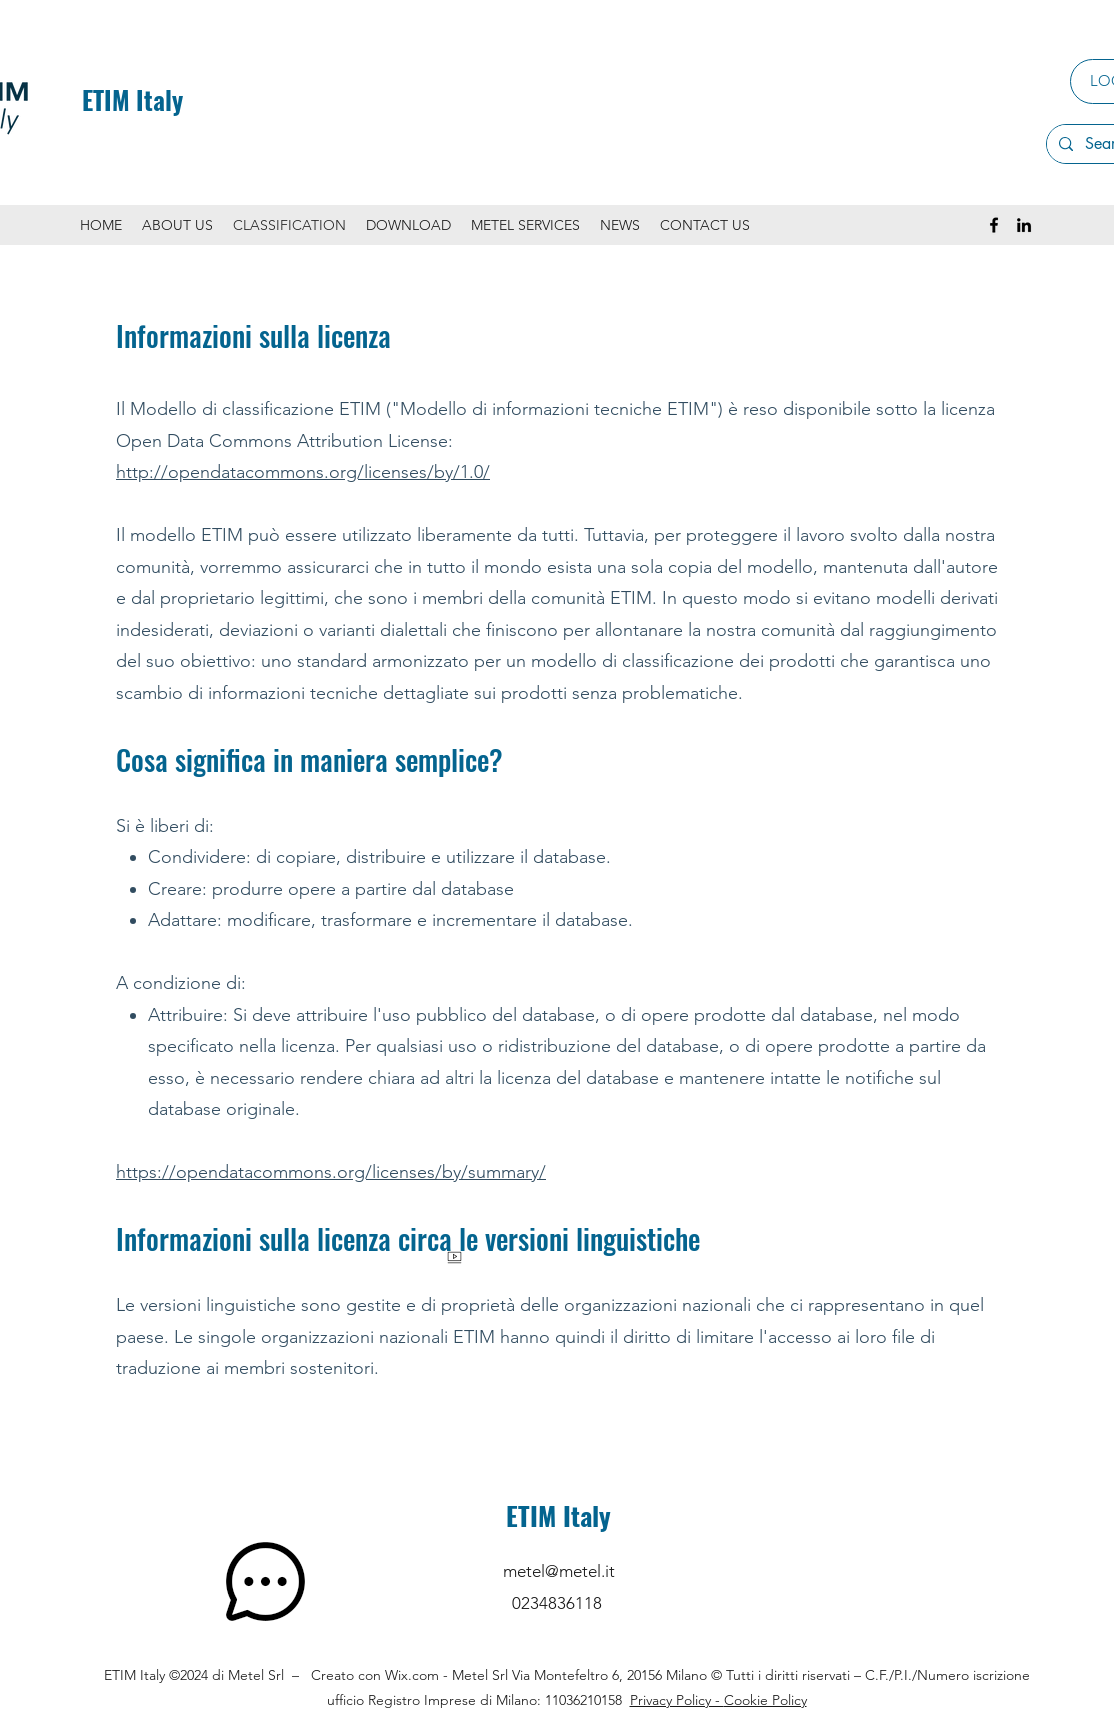  I want to click on play or watch a video, so click(454, 1257).